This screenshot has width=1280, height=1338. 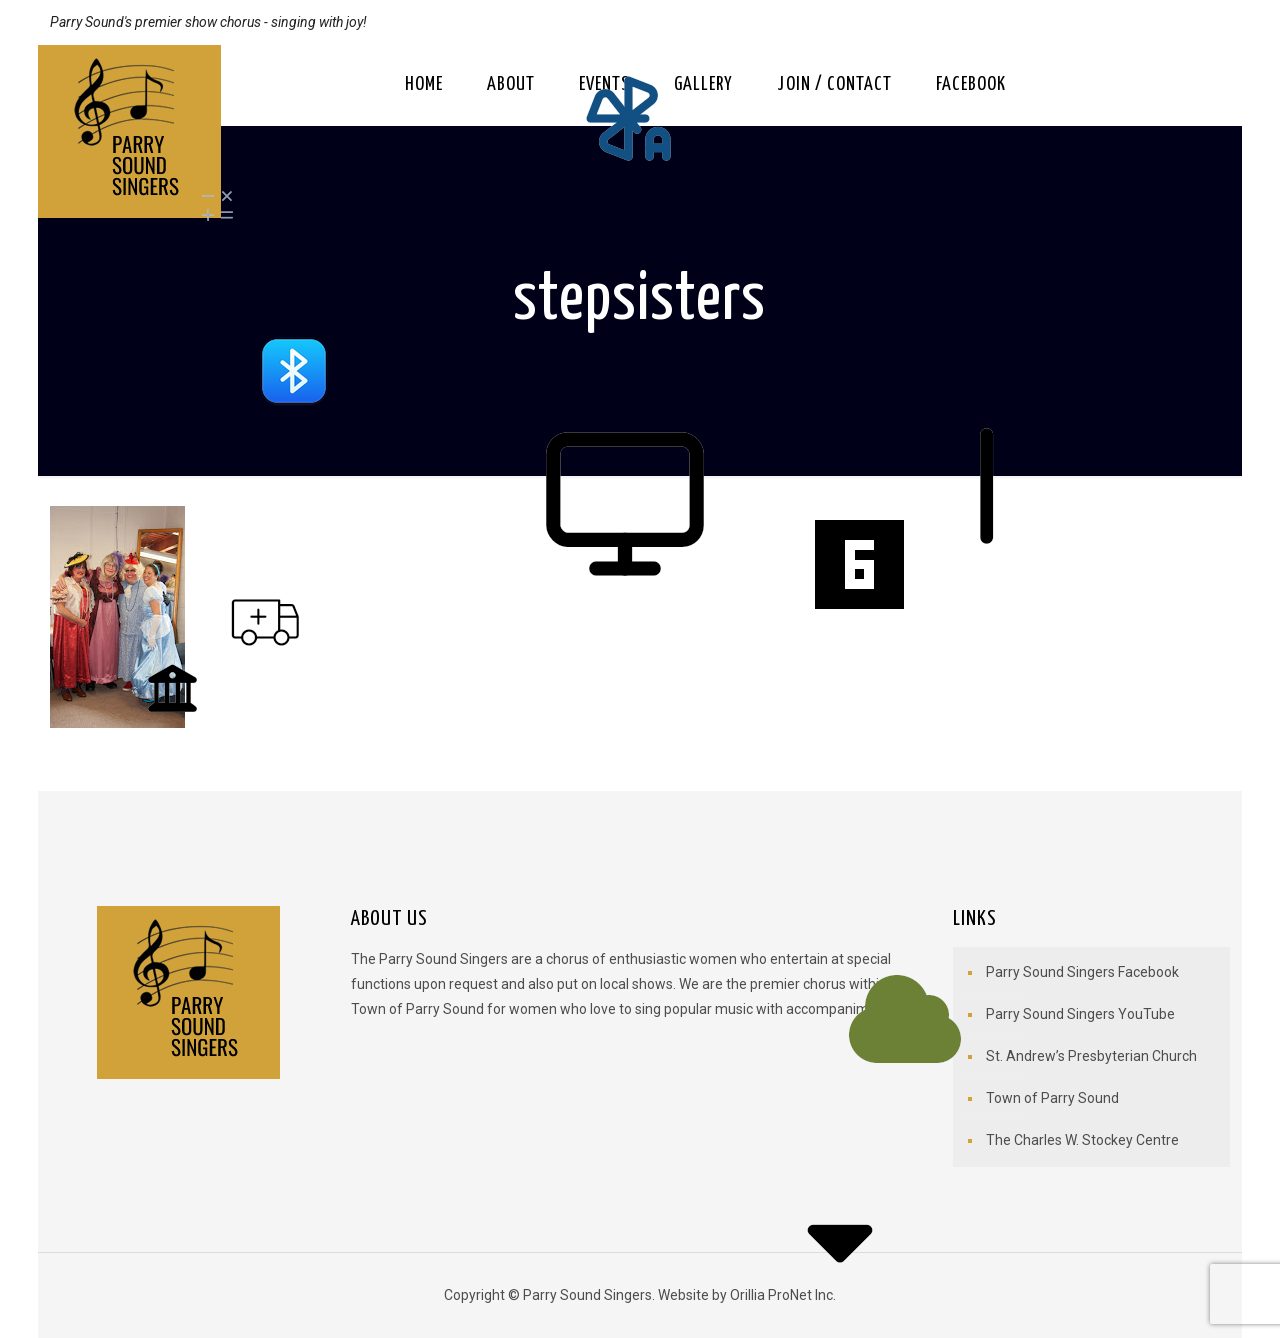 I want to click on expand a dropdown menu, so click(x=840, y=1241).